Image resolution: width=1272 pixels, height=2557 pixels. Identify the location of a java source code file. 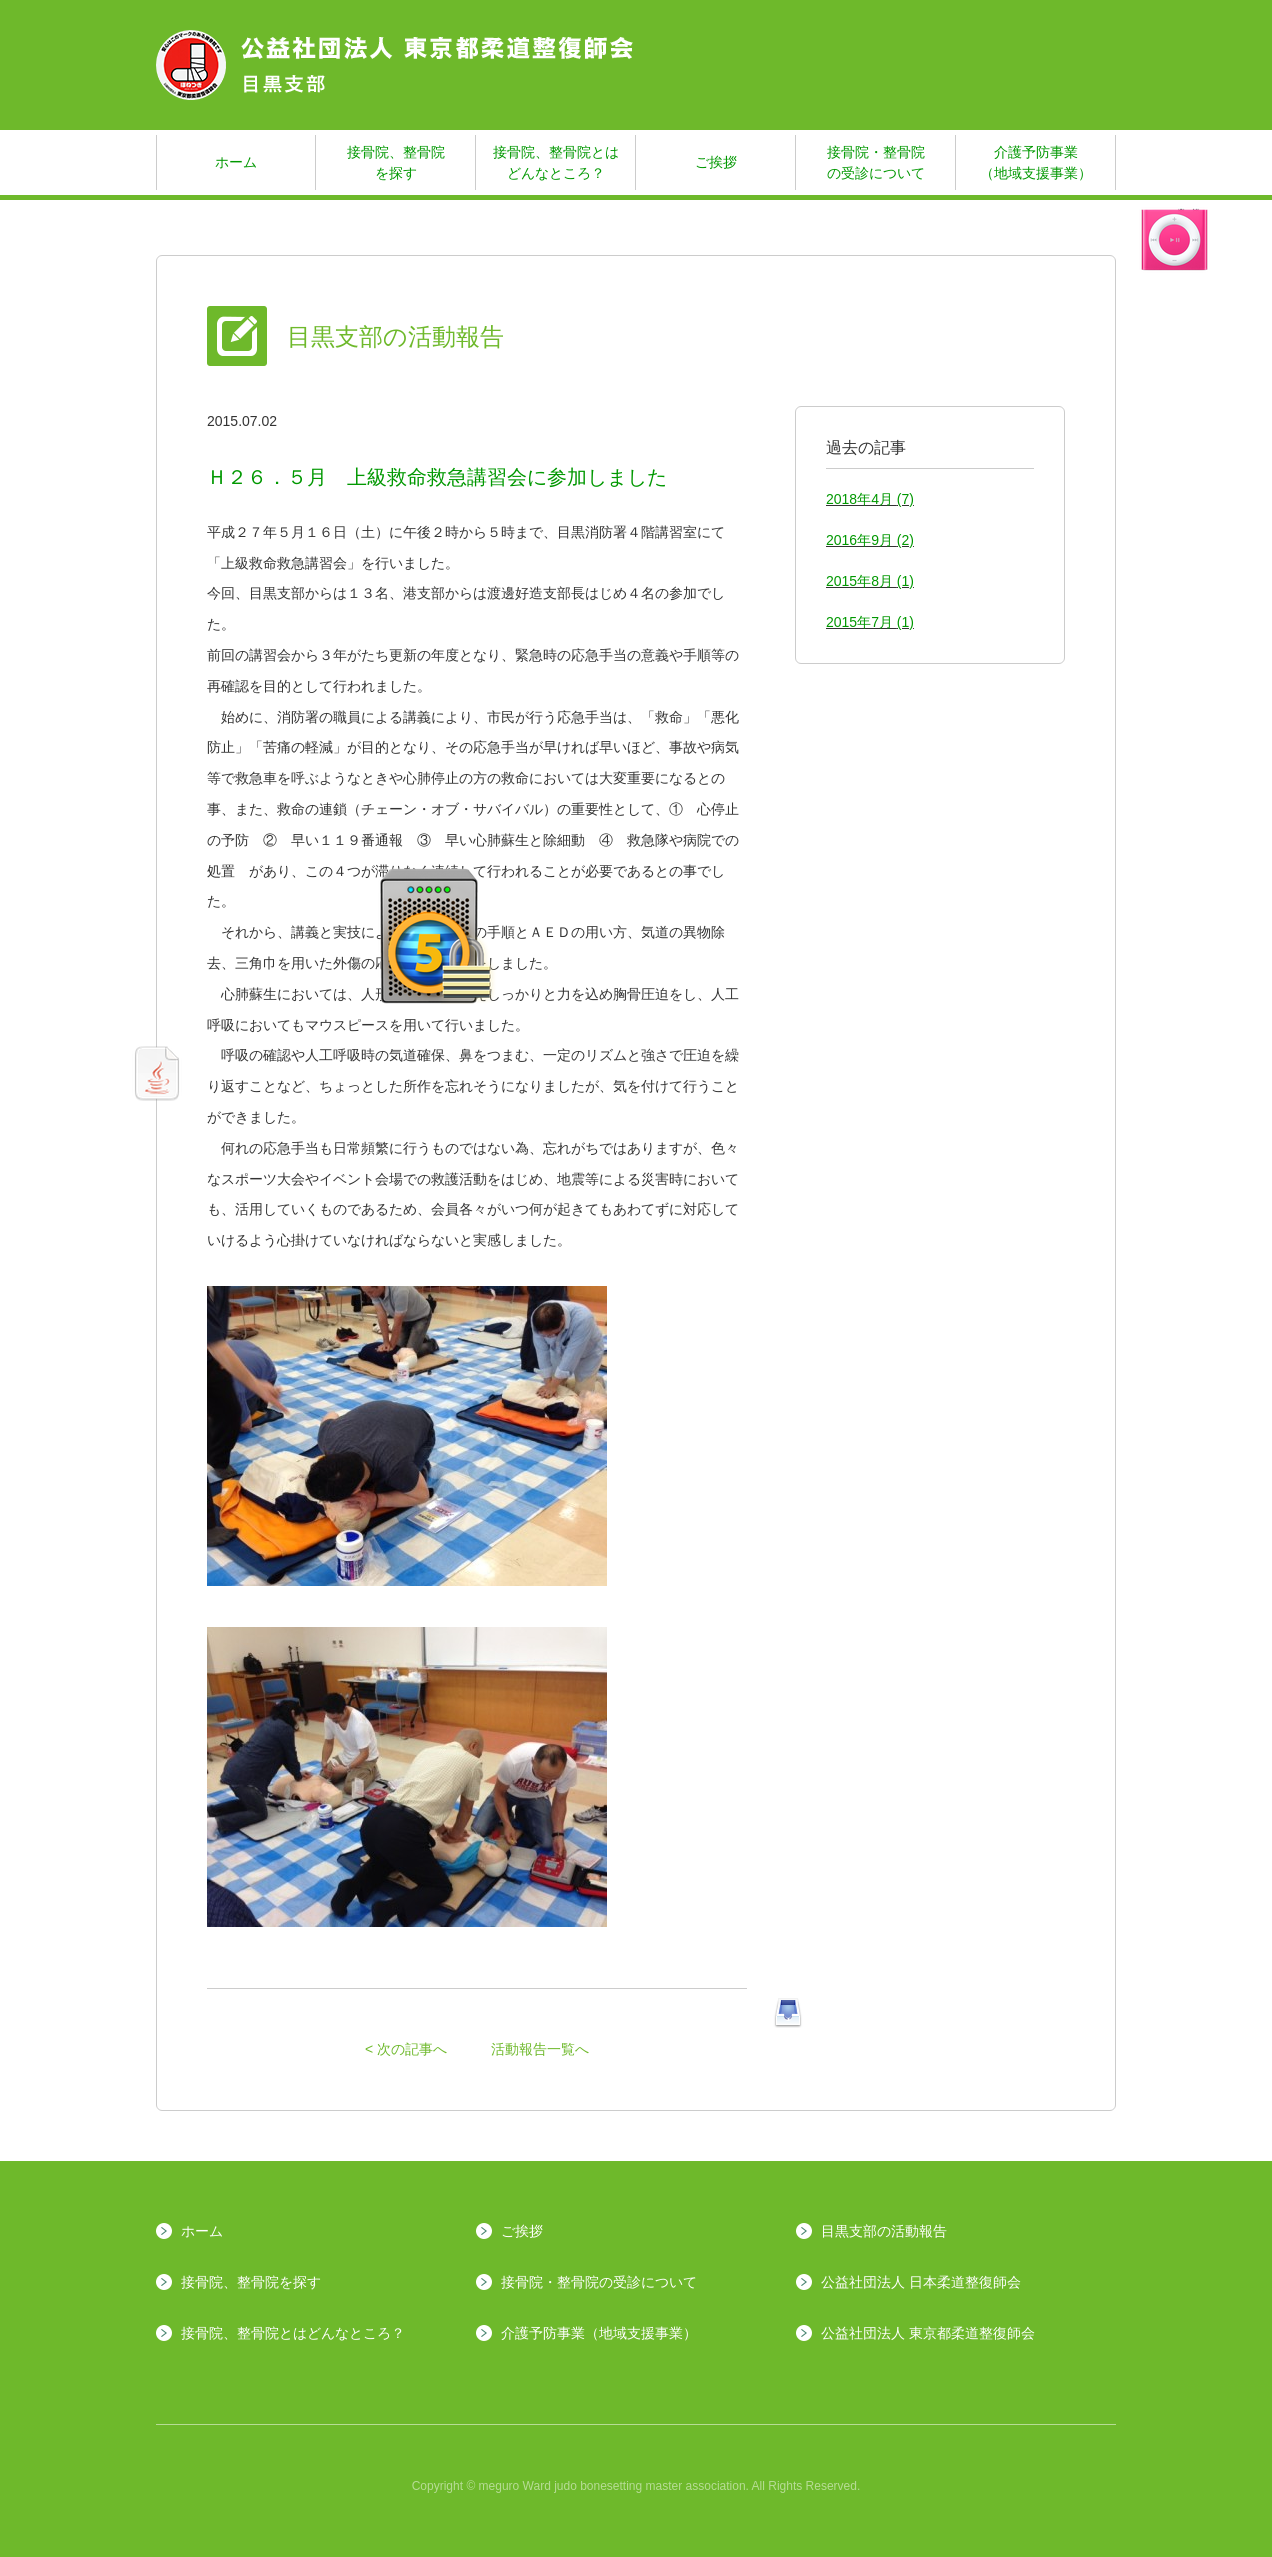
(157, 1073).